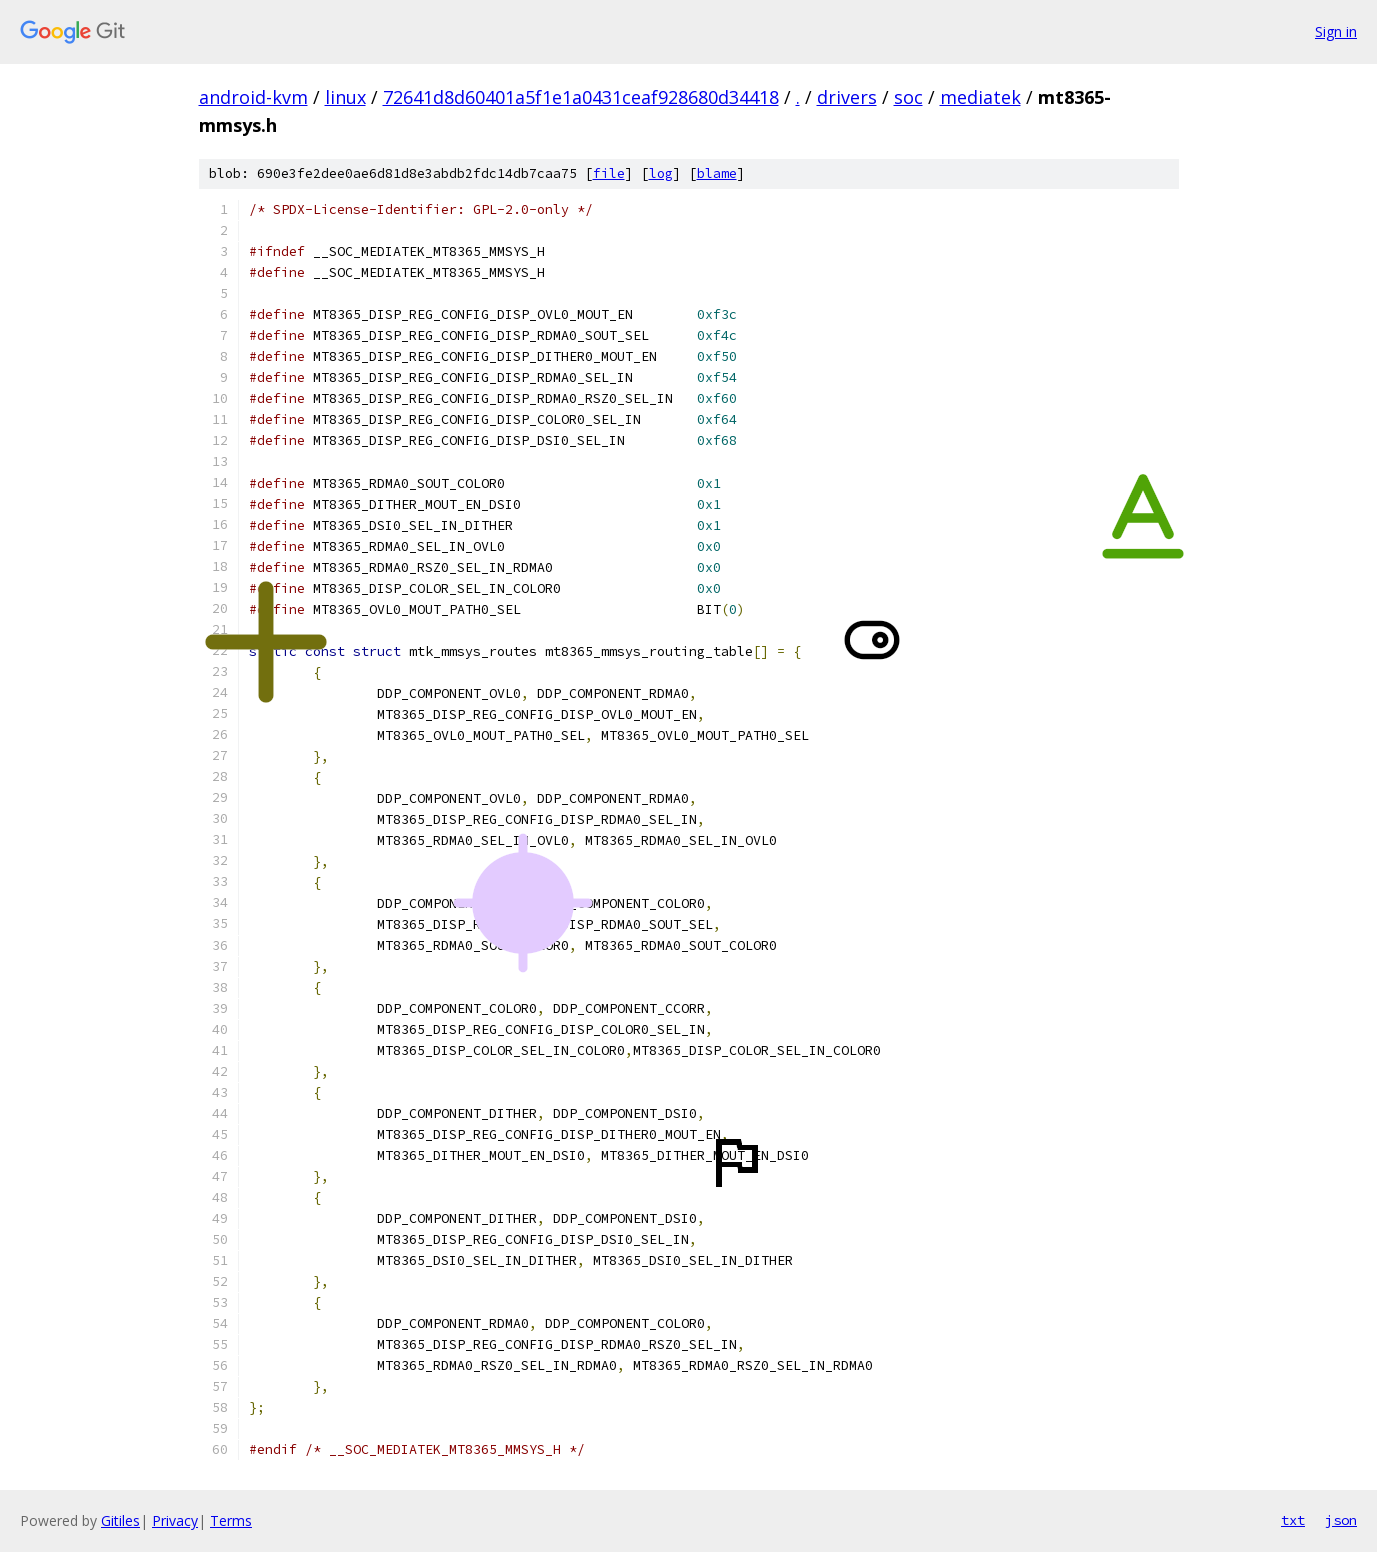  I want to click on flag or bookmark an item for later, so click(735, 1161).